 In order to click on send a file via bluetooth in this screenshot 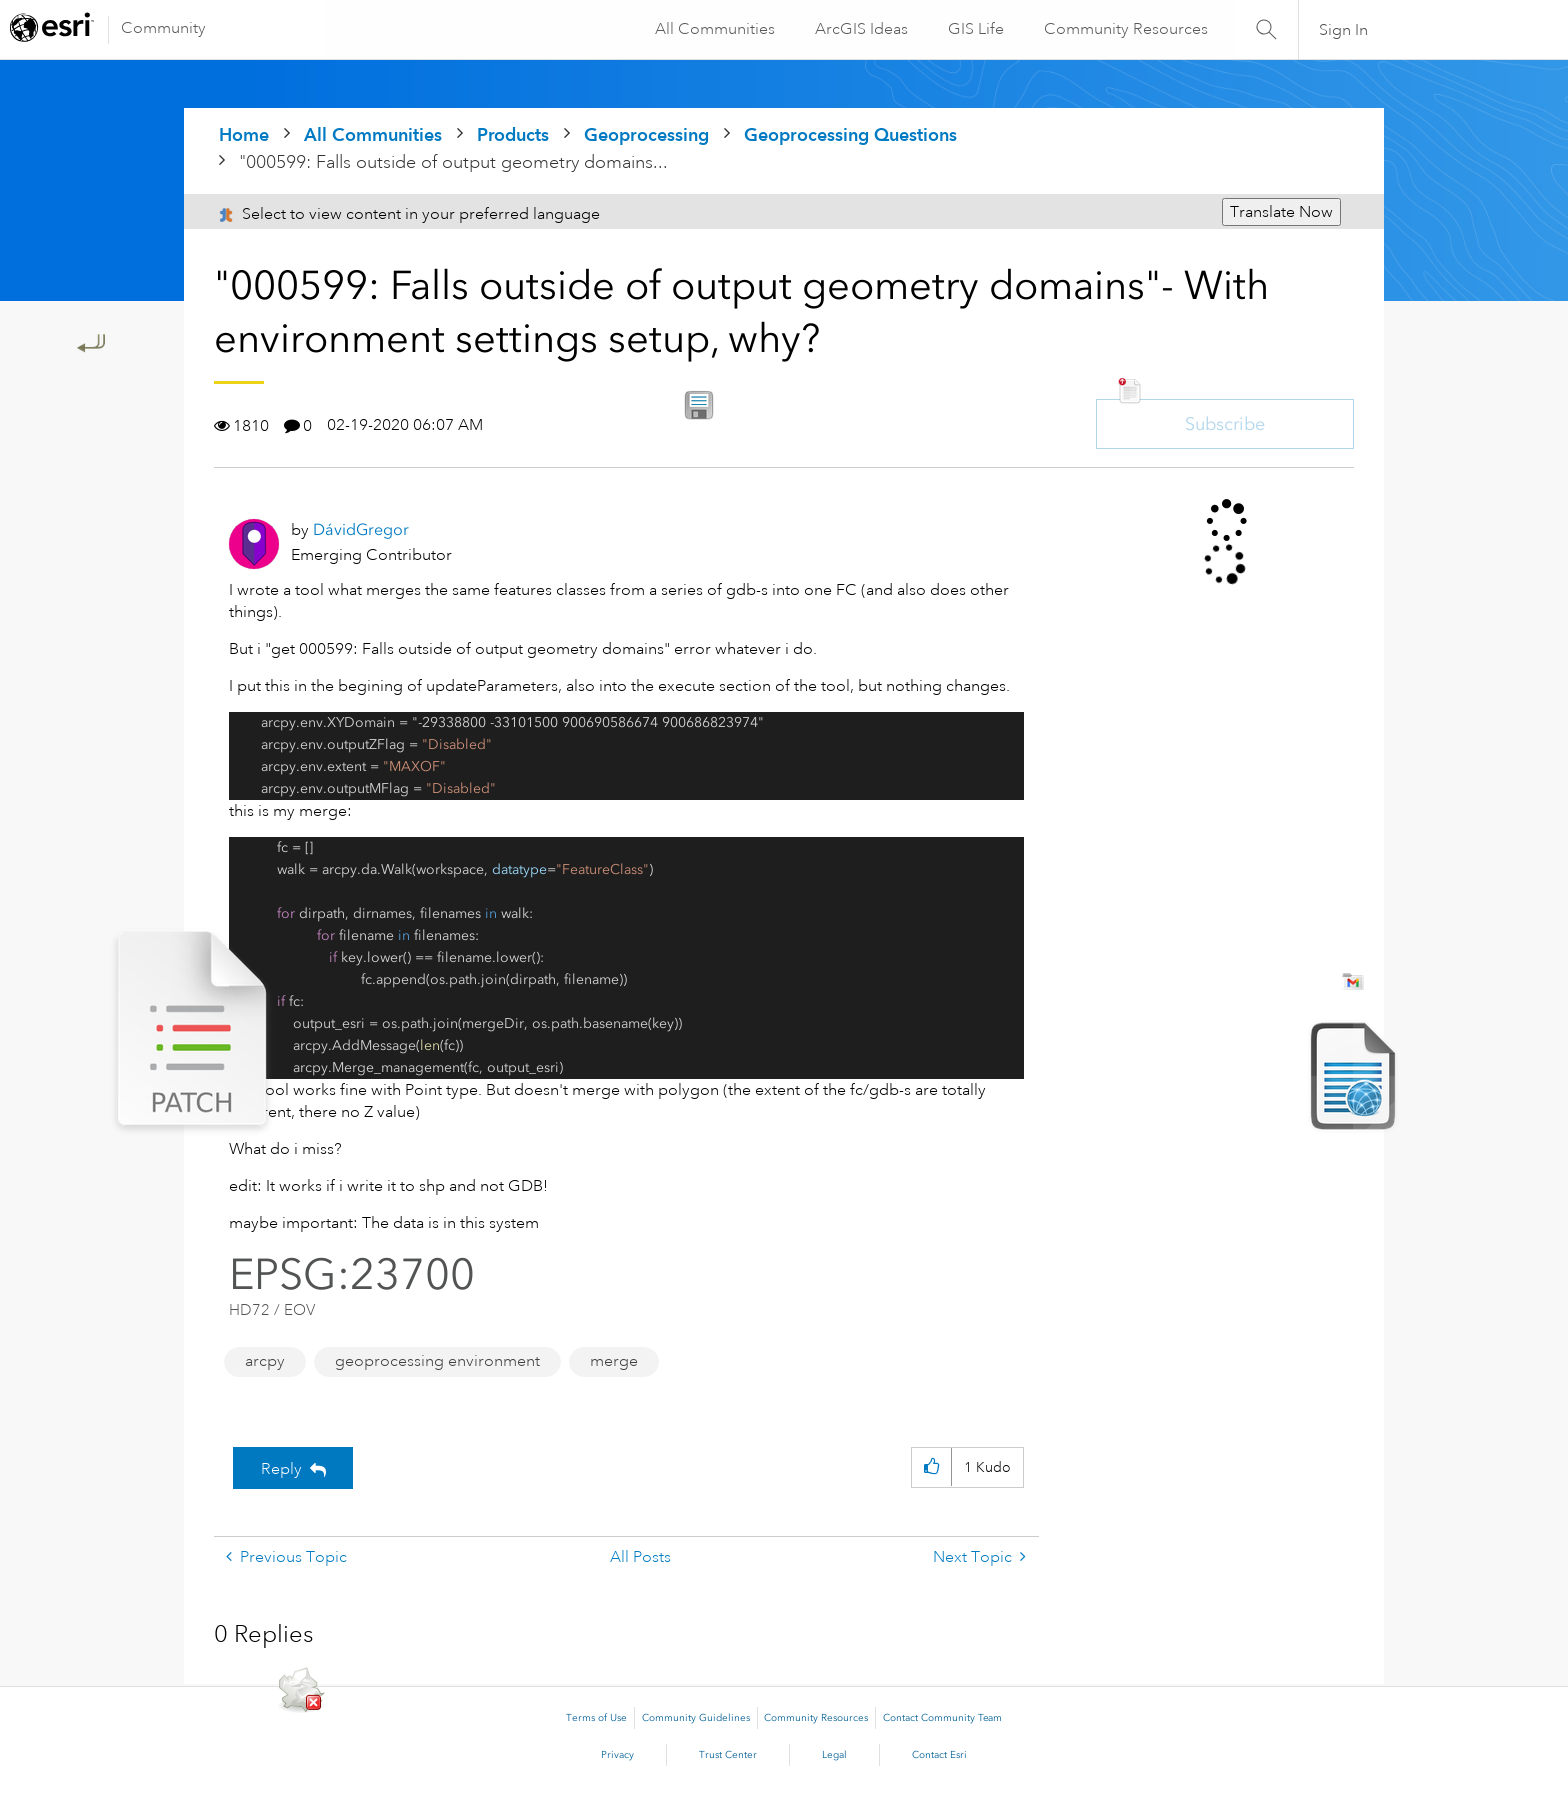, I will do `click(1130, 391)`.